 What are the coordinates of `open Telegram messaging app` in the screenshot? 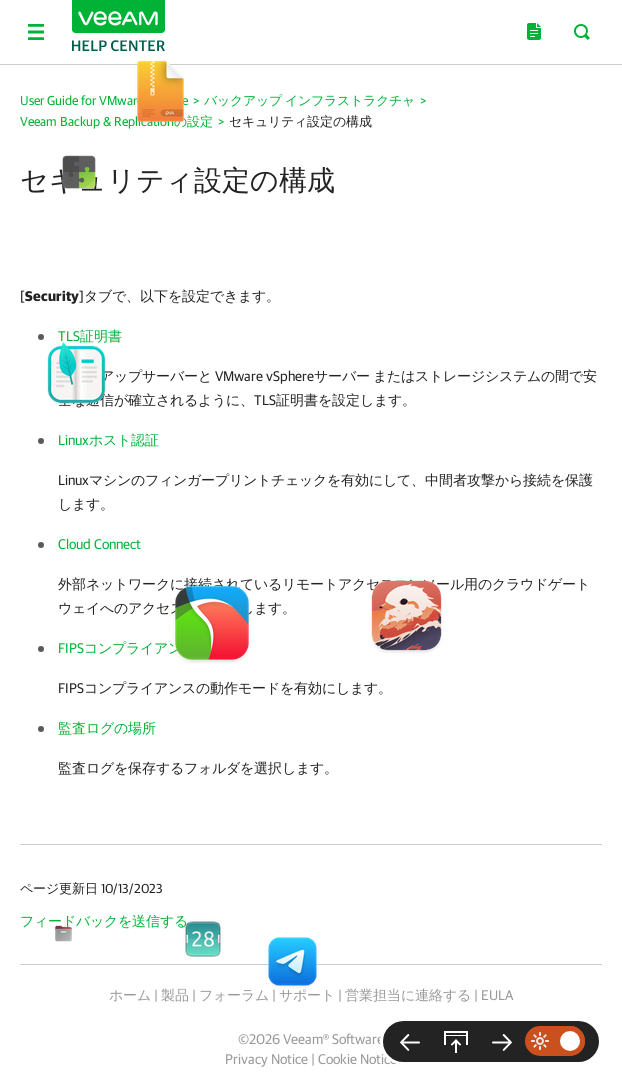 It's located at (292, 961).